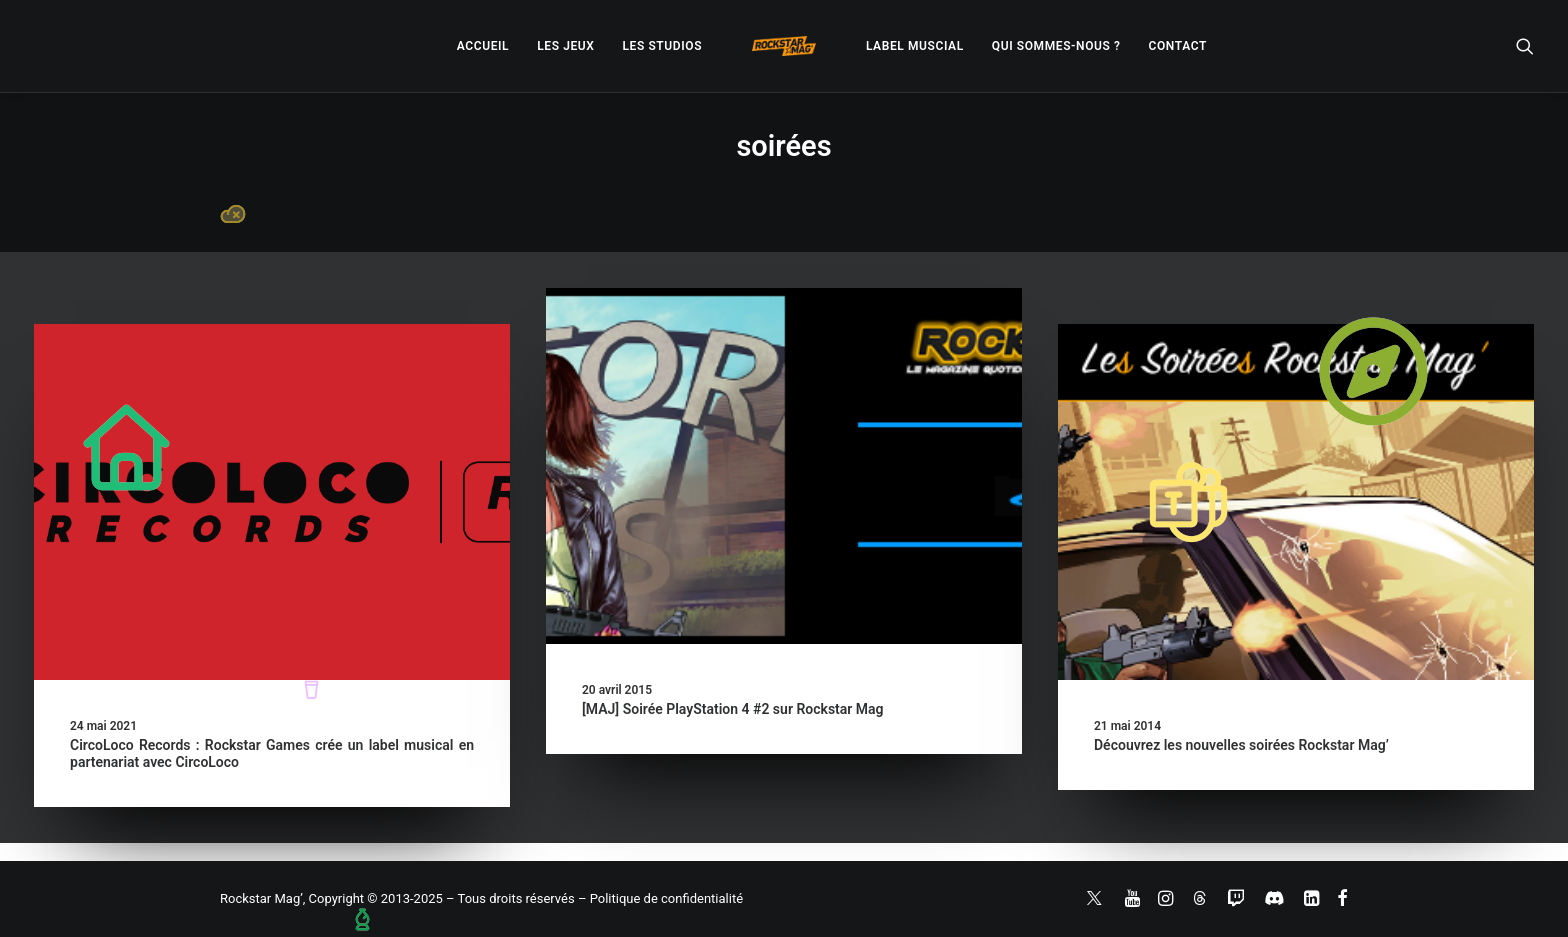 The height and width of the screenshot is (937, 1568). I want to click on select the bishop piece in a chess game, so click(362, 919).